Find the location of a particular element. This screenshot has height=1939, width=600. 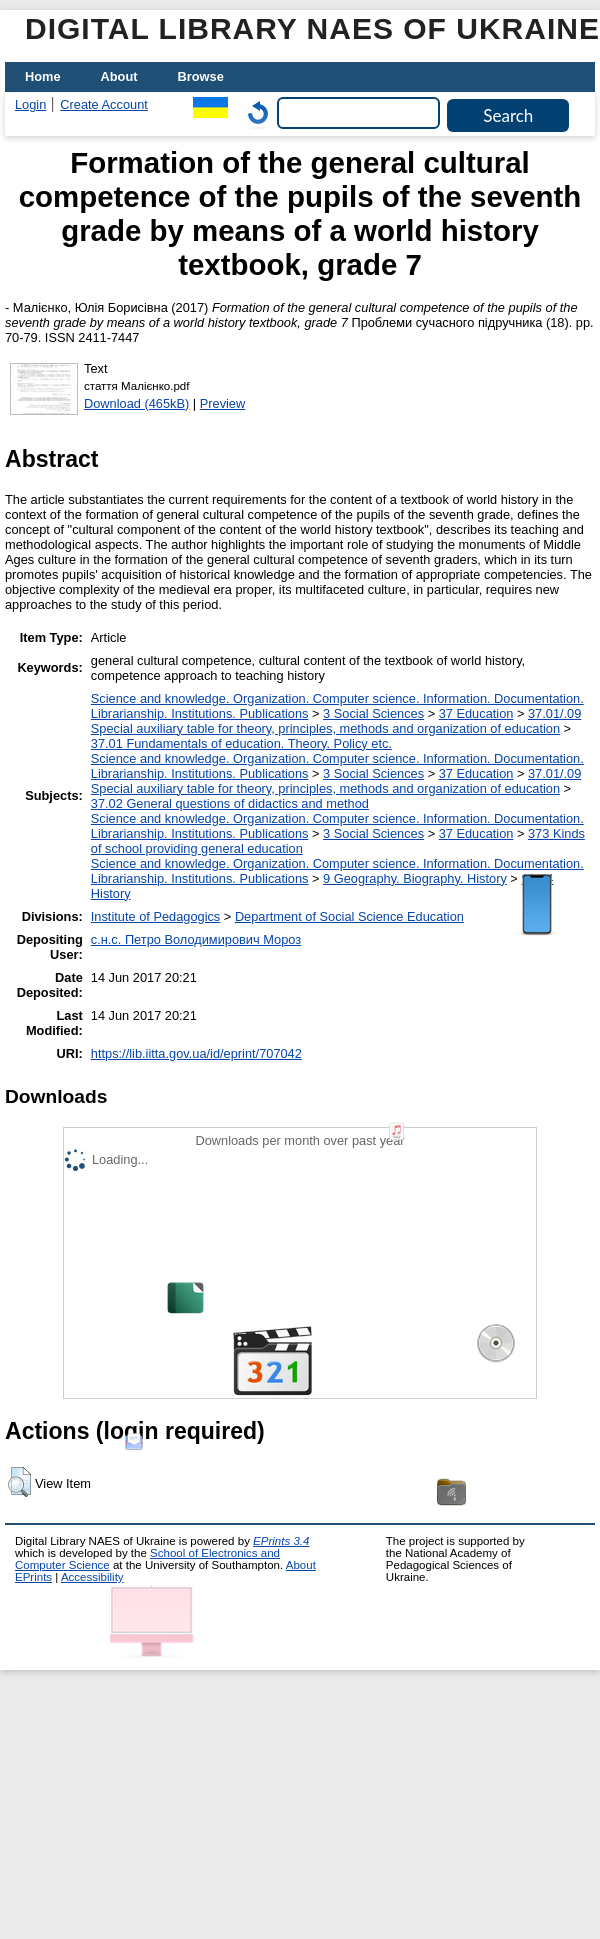

indicates this mac in system preferences or finder is located at coordinates (151, 1619).